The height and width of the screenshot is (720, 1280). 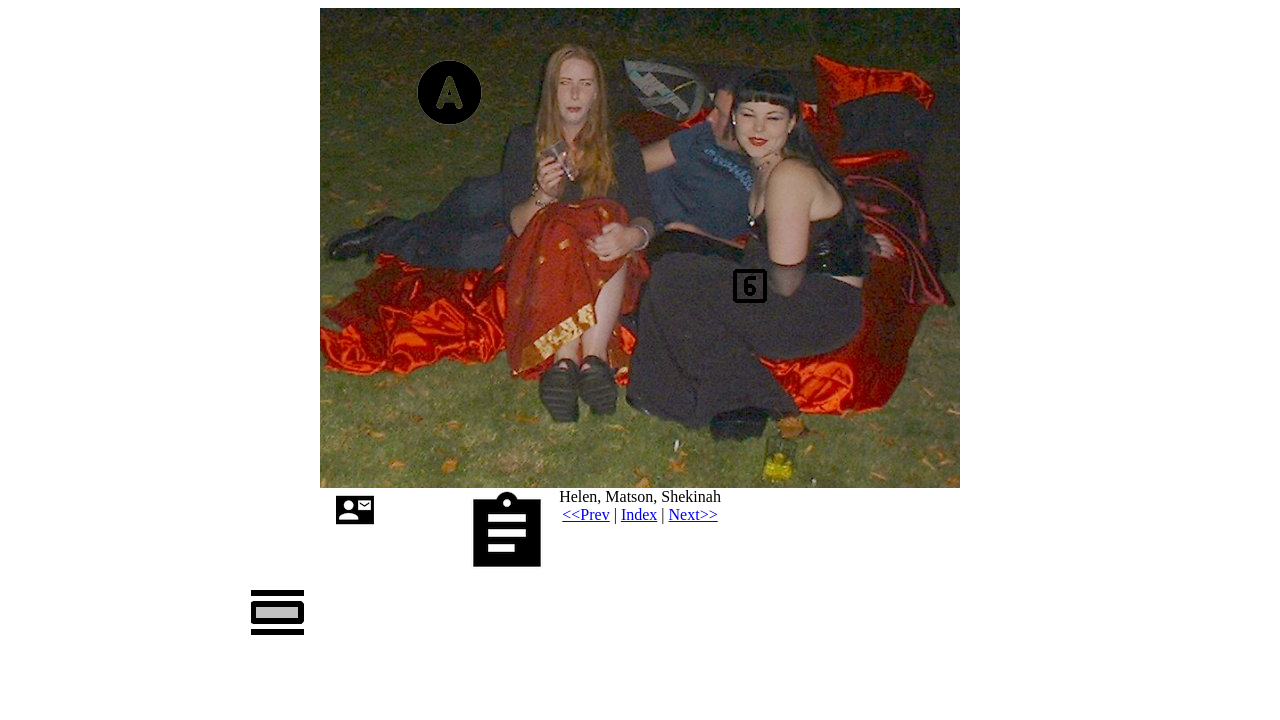 What do you see at coordinates (278, 612) in the screenshot?
I see `view day layout or agenda` at bounding box center [278, 612].